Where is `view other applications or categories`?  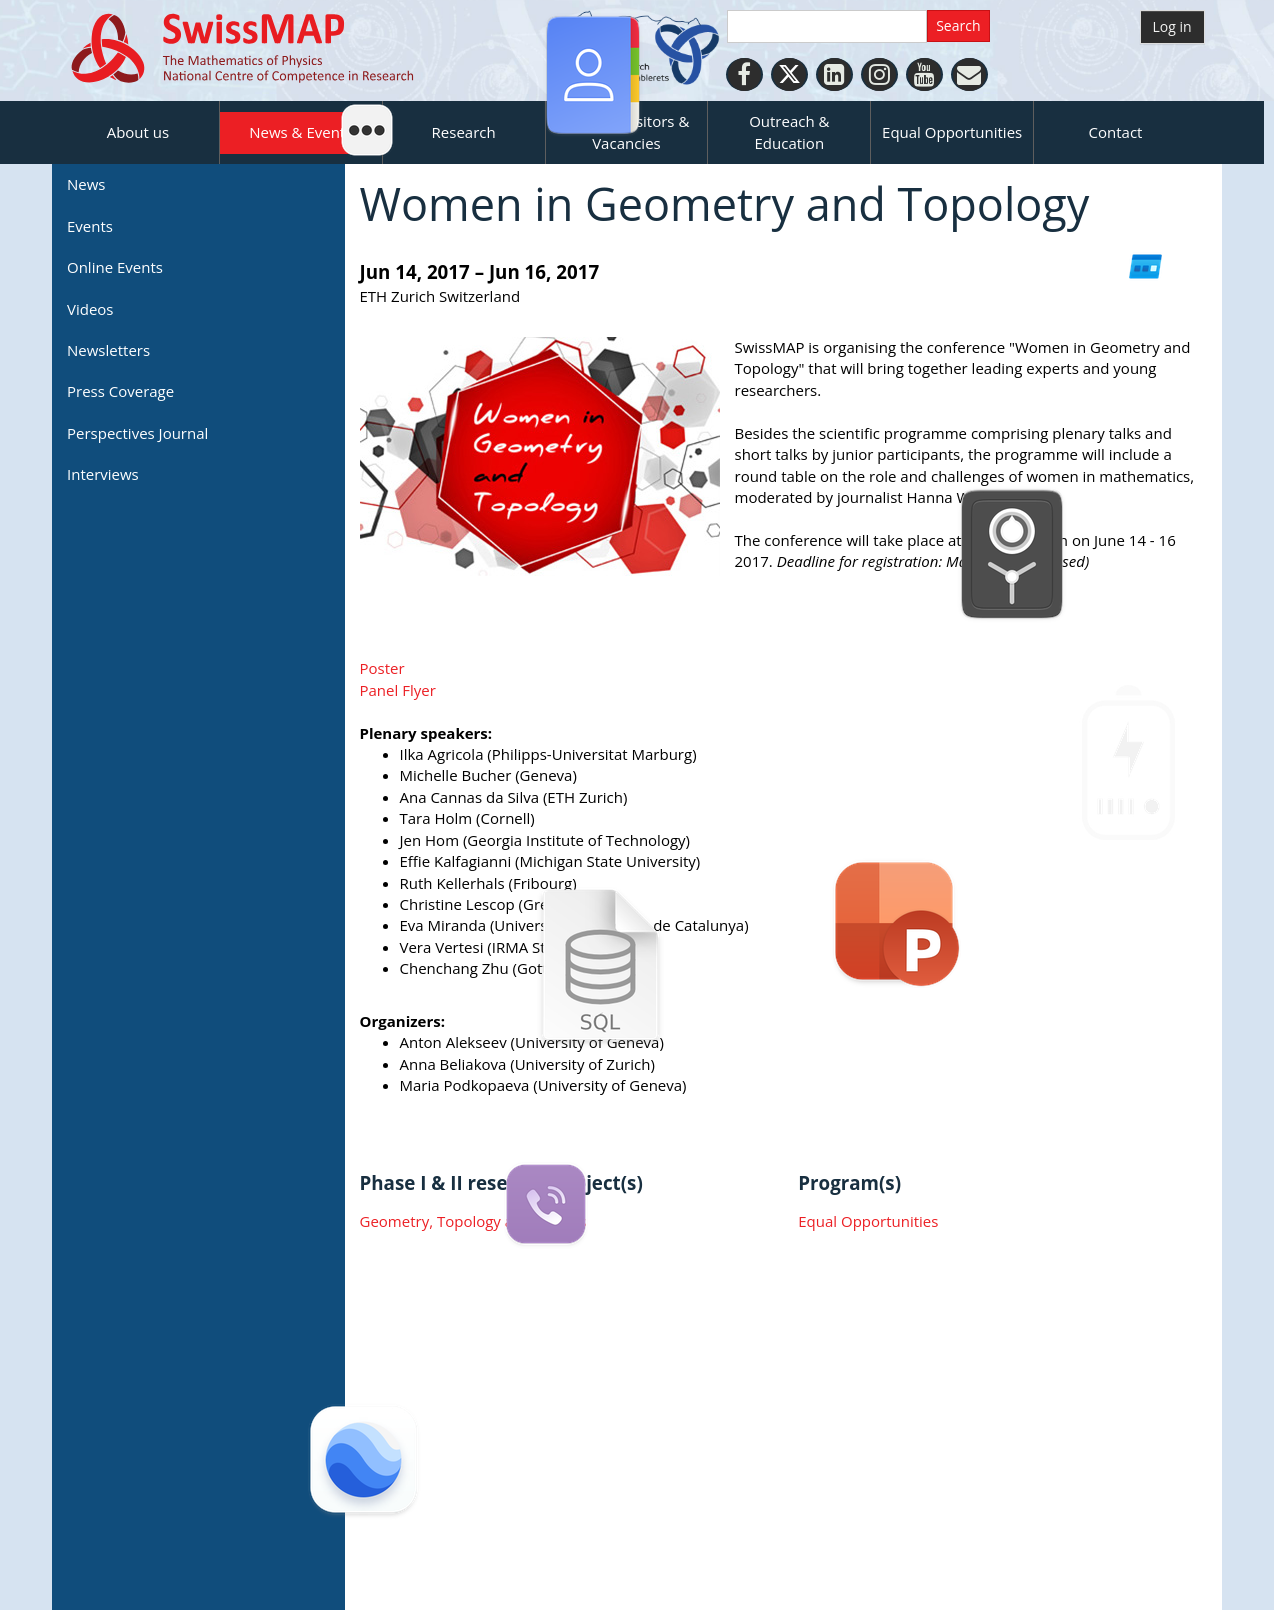
view other applications or categories is located at coordinates (367, 130).